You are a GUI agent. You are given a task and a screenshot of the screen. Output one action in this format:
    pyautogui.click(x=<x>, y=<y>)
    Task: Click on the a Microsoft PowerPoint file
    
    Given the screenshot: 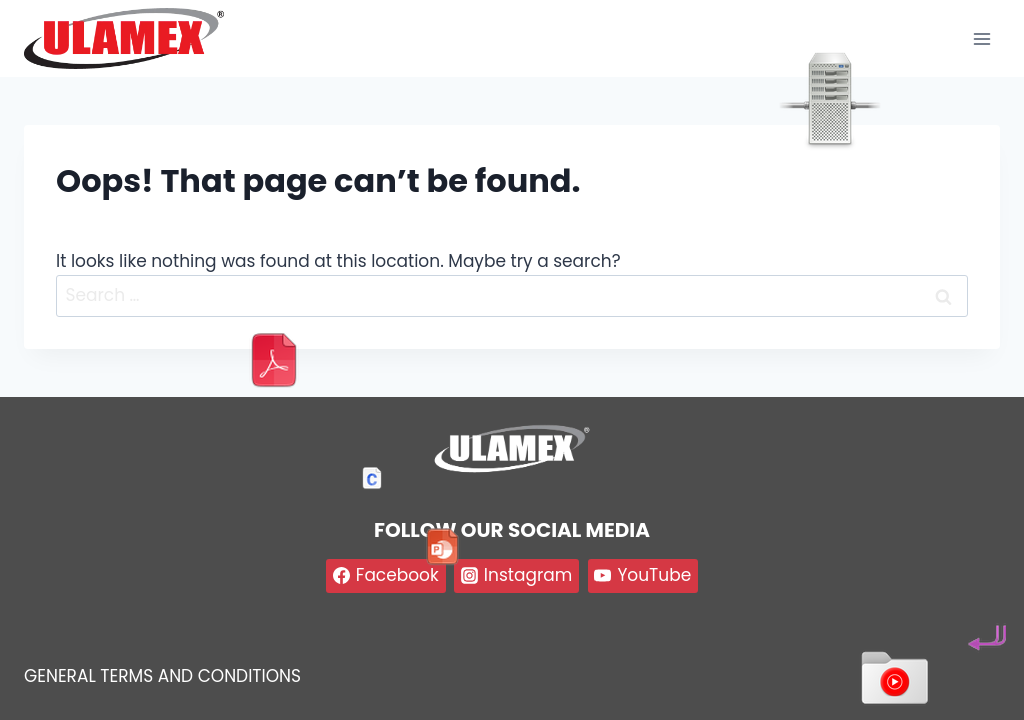 What is the action you would take?
    pyautogui.click(x=442, y=546)
    